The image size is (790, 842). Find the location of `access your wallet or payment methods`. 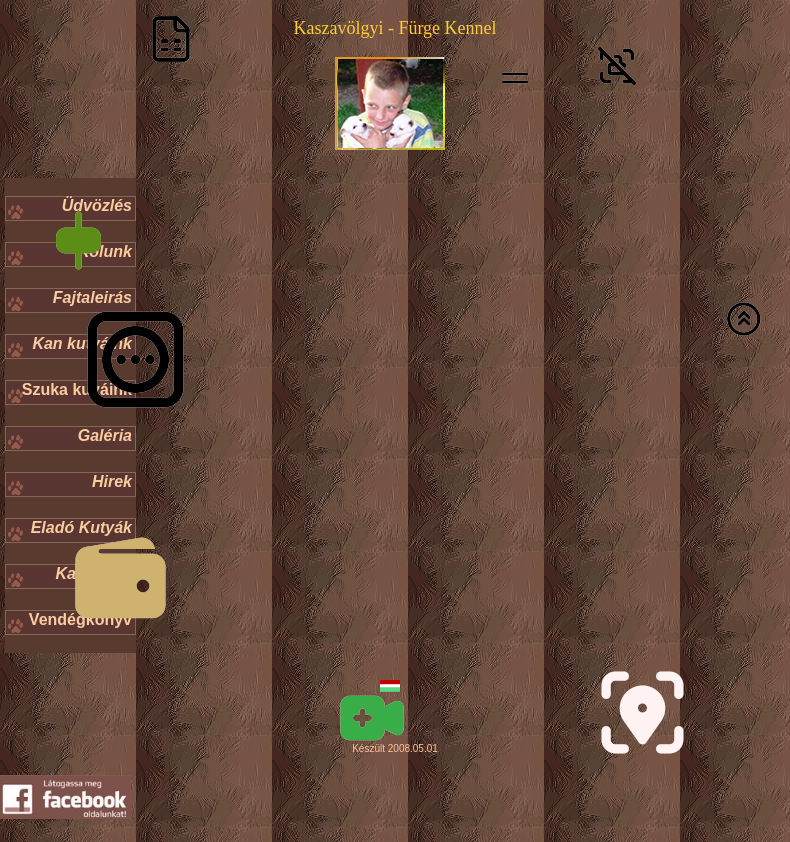

access your wallet or payment methods is located at coordinates (120, 579).